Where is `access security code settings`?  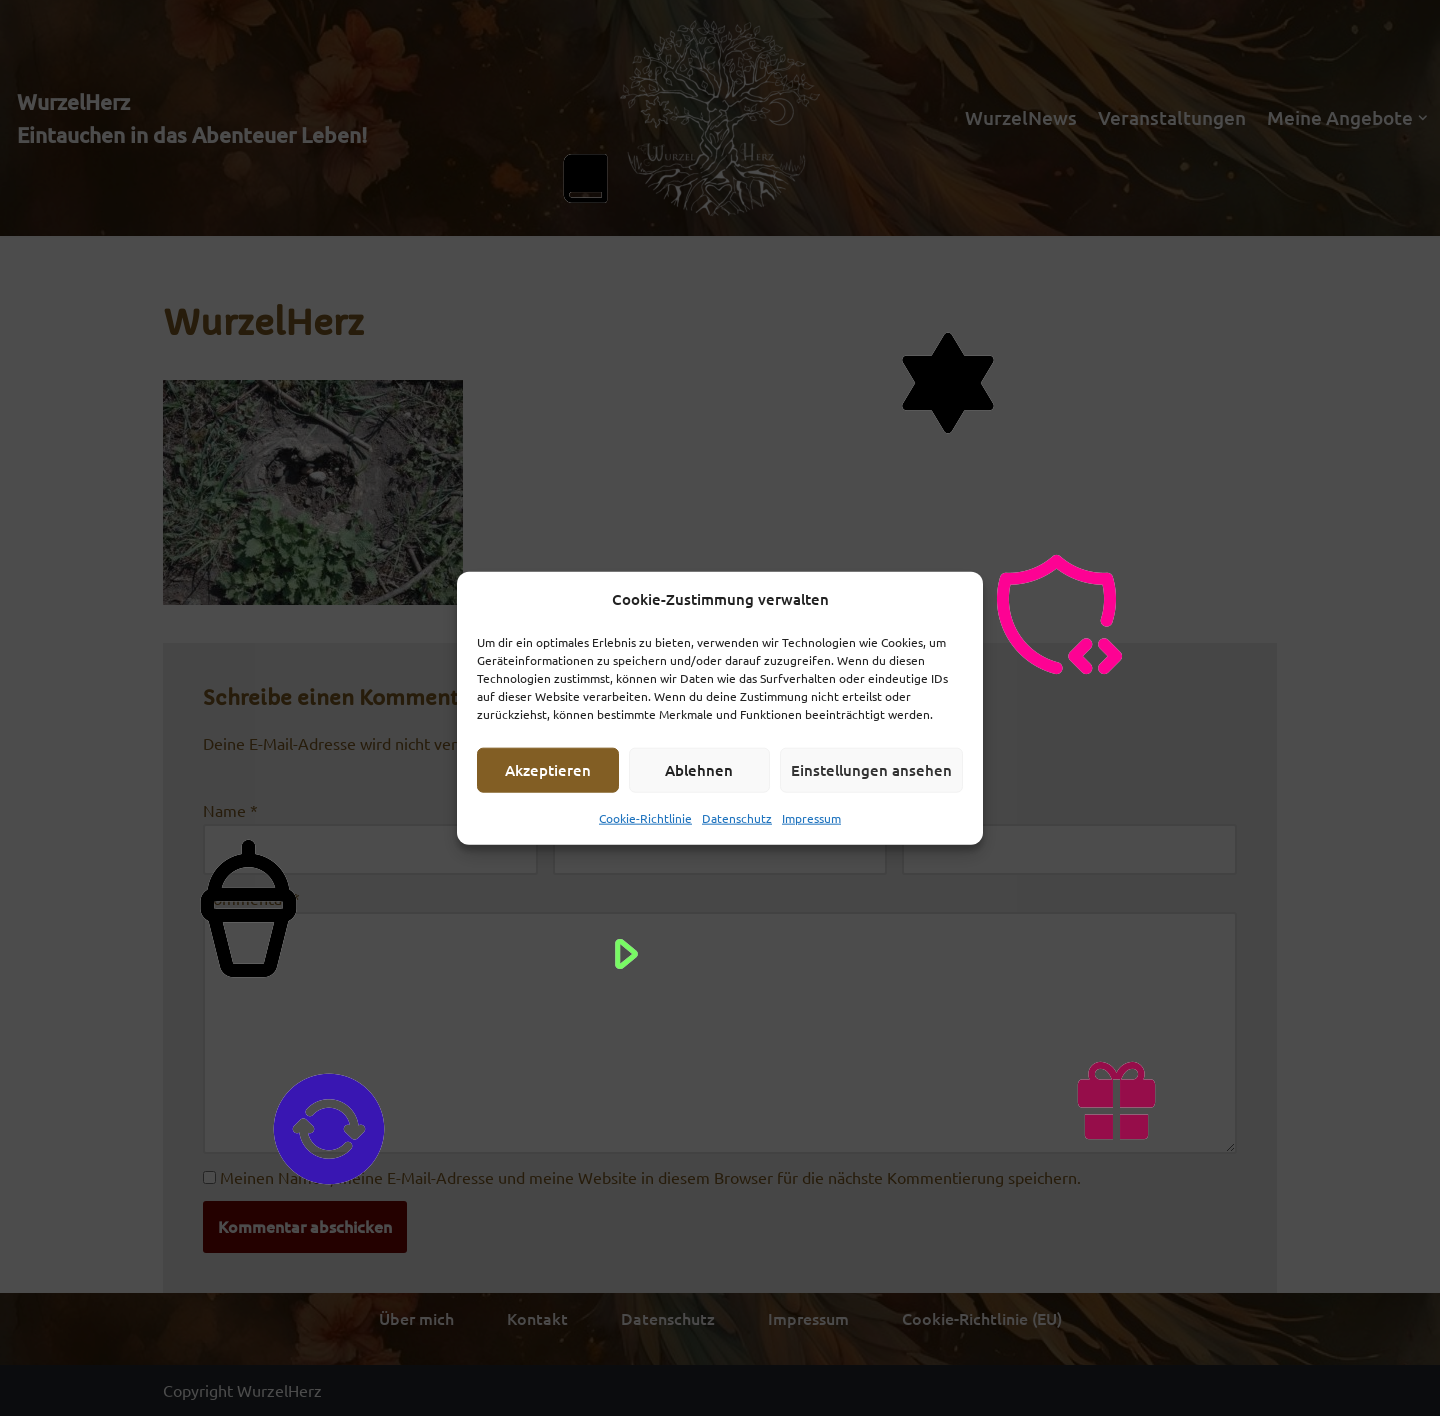
access security code settings is located at coordinates (1056, 614).